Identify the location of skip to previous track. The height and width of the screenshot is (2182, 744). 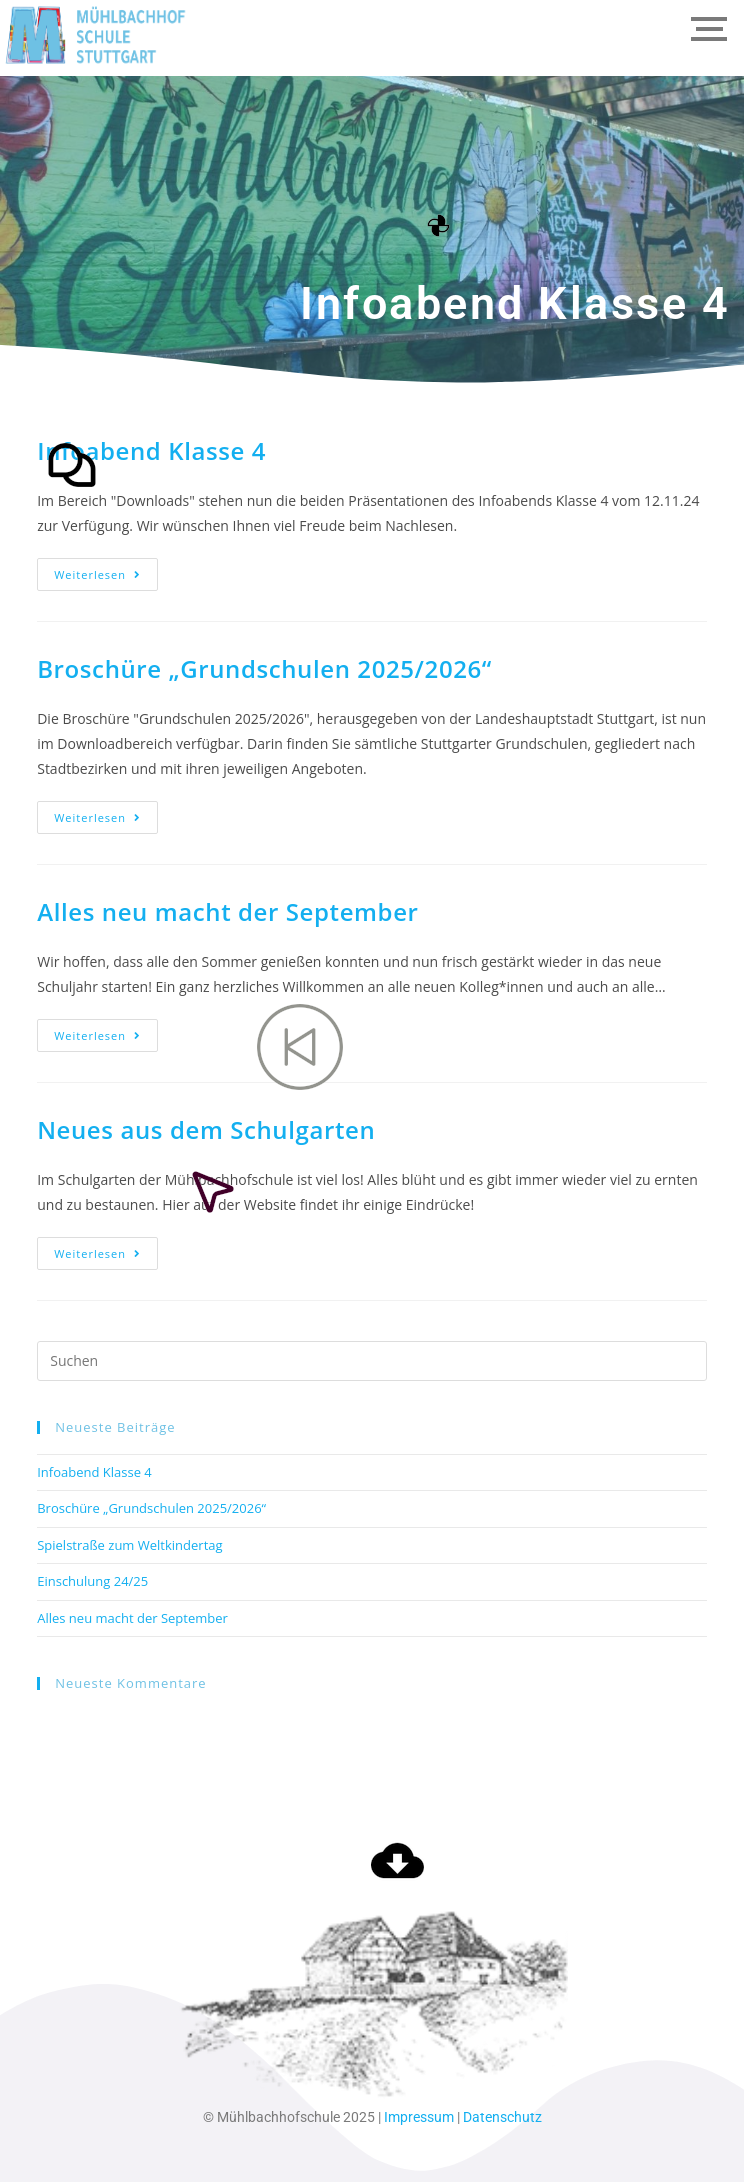
(300, 1047).